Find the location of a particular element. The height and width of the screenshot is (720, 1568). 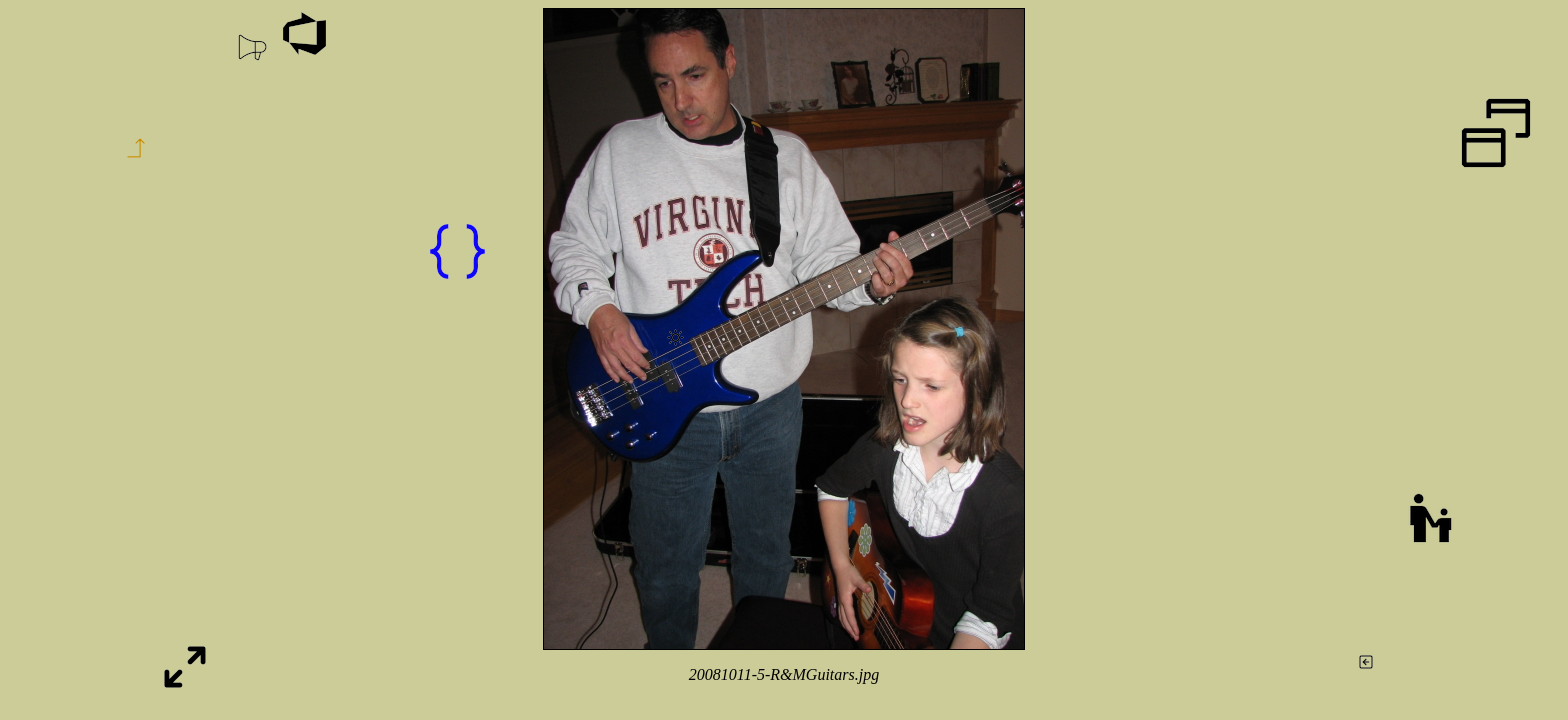

indicates child supervision required is located at coordinates (1432, 518).